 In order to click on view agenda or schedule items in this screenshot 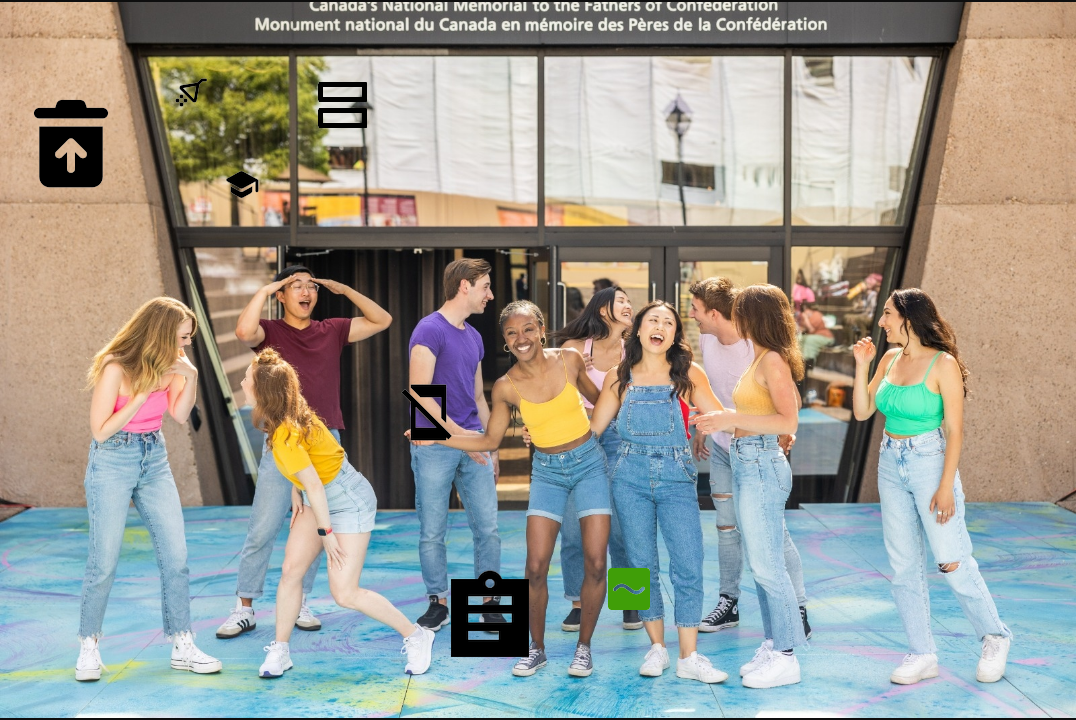, I will do `click(344, 105)`.